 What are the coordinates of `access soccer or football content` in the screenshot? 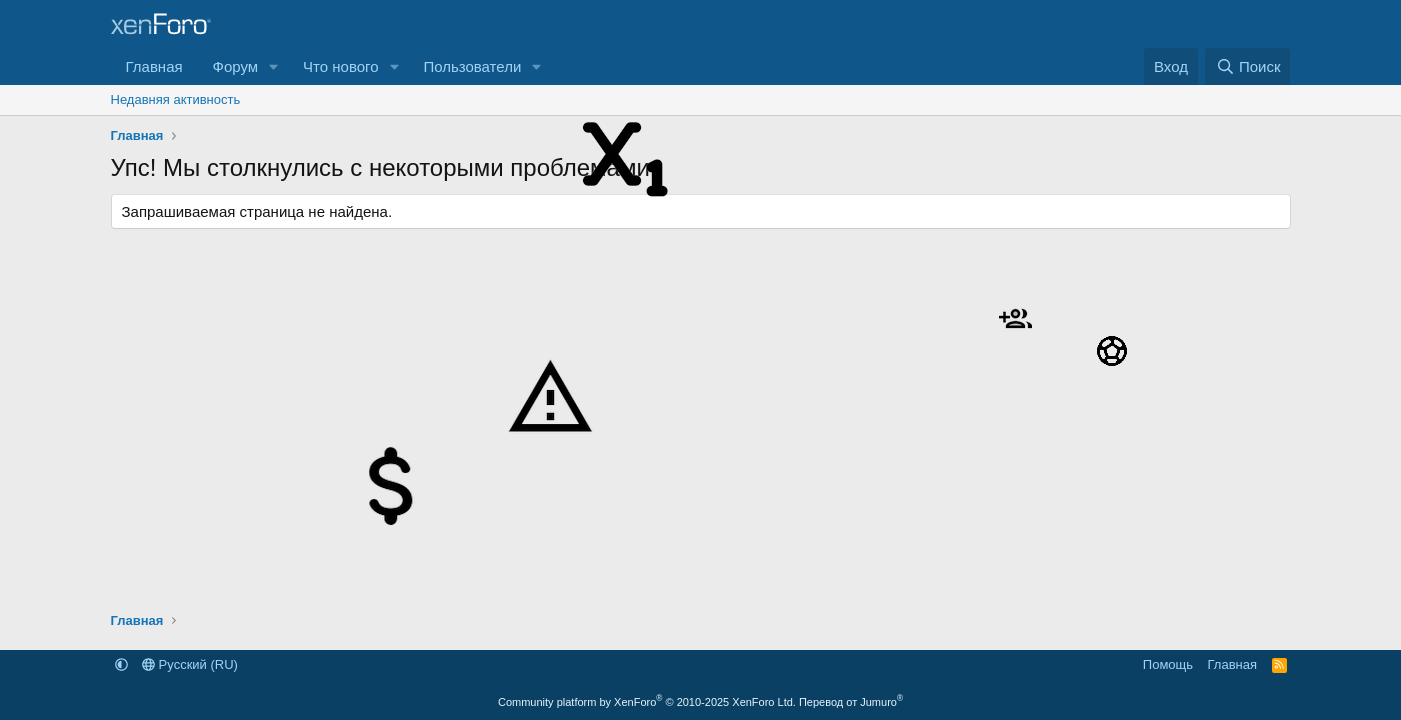 It's located at (1112, 351).